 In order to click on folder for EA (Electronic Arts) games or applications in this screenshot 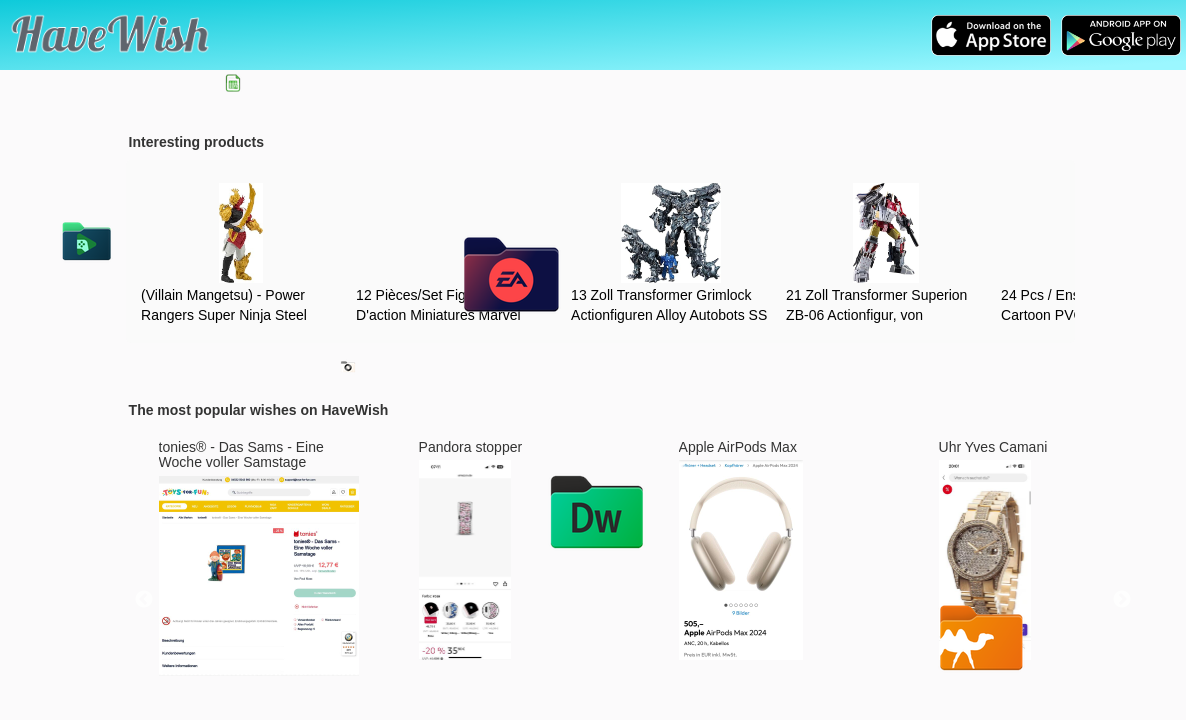, I will do `click(511, 277)`.